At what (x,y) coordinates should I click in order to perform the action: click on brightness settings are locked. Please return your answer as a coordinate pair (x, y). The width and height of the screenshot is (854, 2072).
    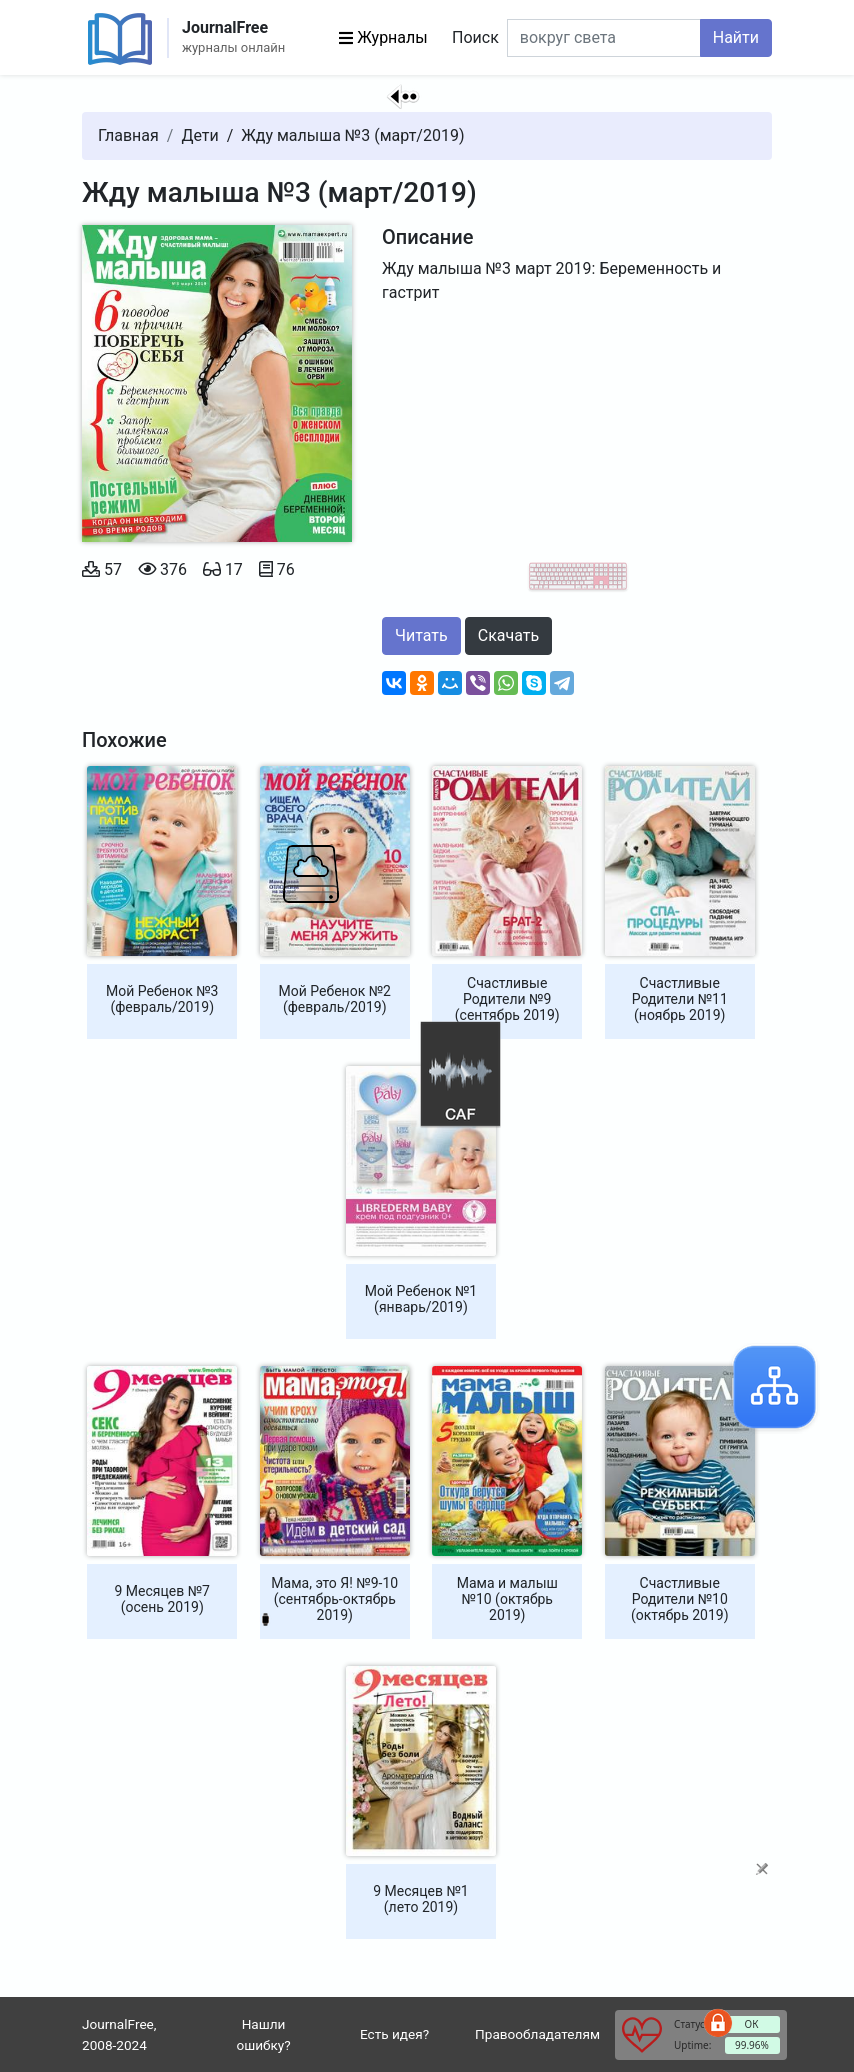
    Looking at the image, I should click on (718, 2023).